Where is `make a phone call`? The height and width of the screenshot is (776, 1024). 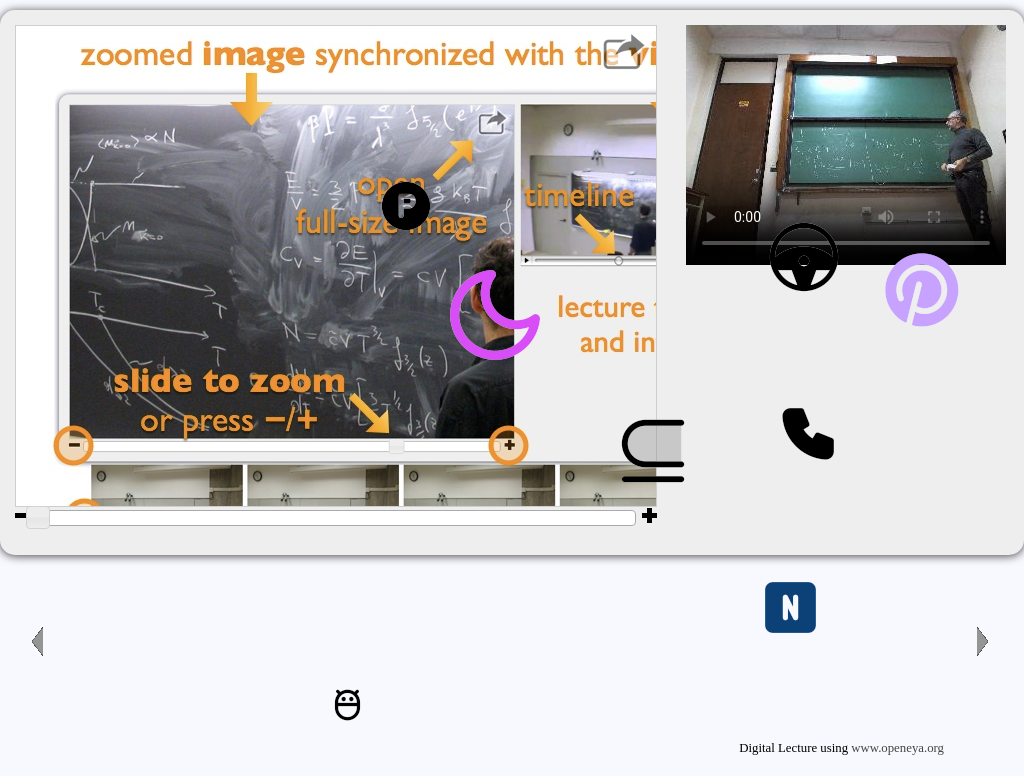 make a phone call is located at coordinates (809, 432).